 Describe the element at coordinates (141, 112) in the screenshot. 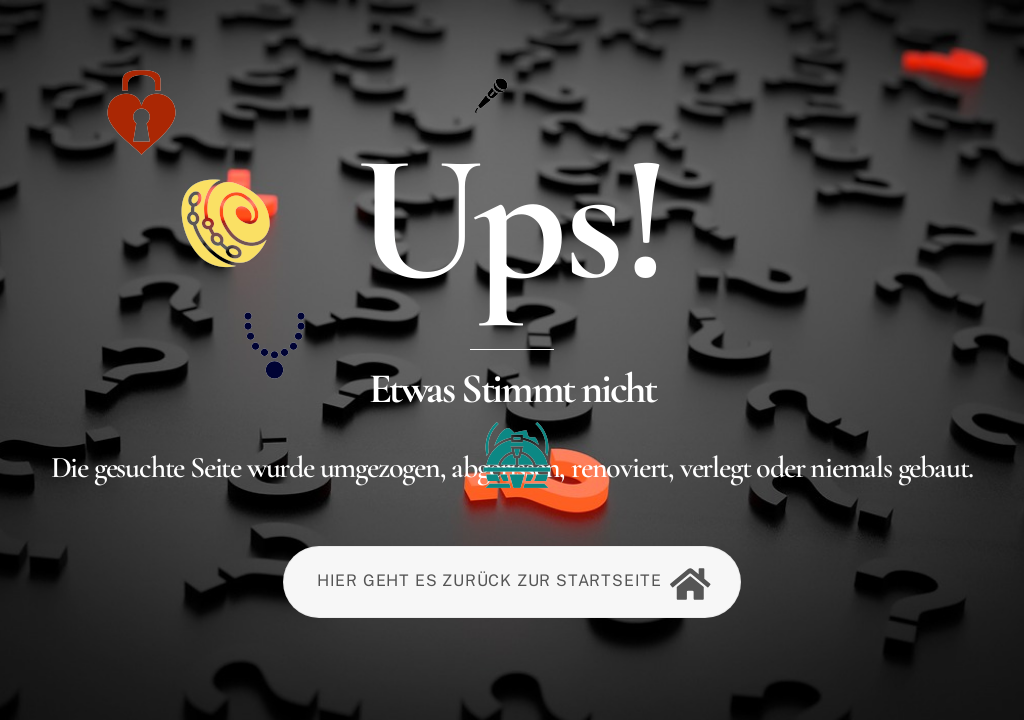

I see `indicates protected or private favorites` at that location.